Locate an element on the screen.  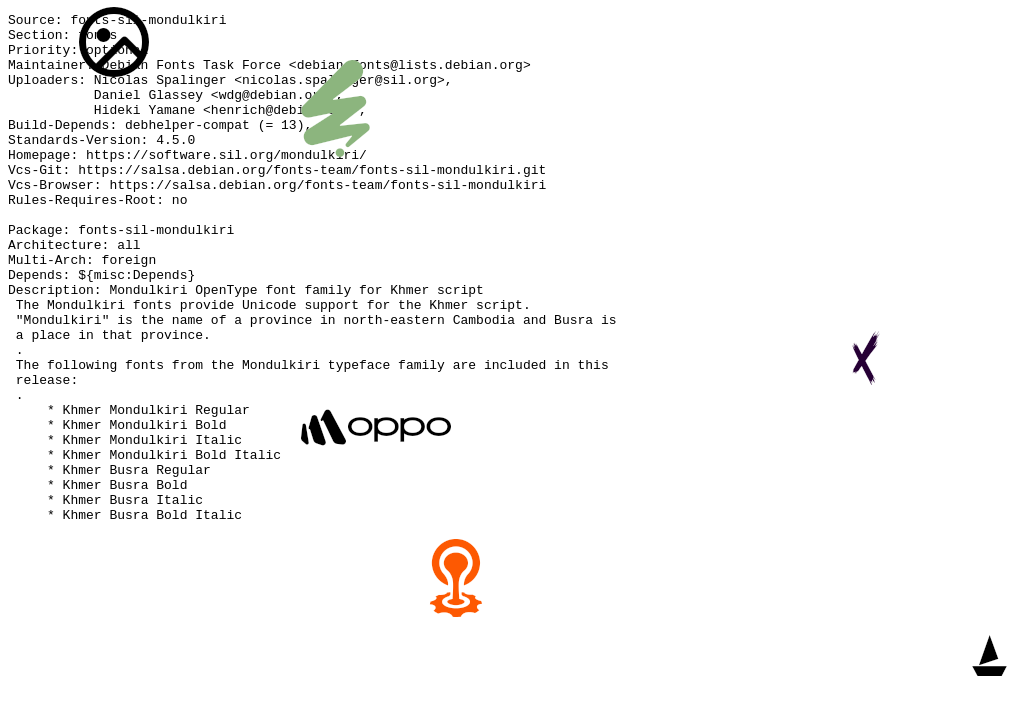
visit the oppo website or app is located at coordinates (399, 429).